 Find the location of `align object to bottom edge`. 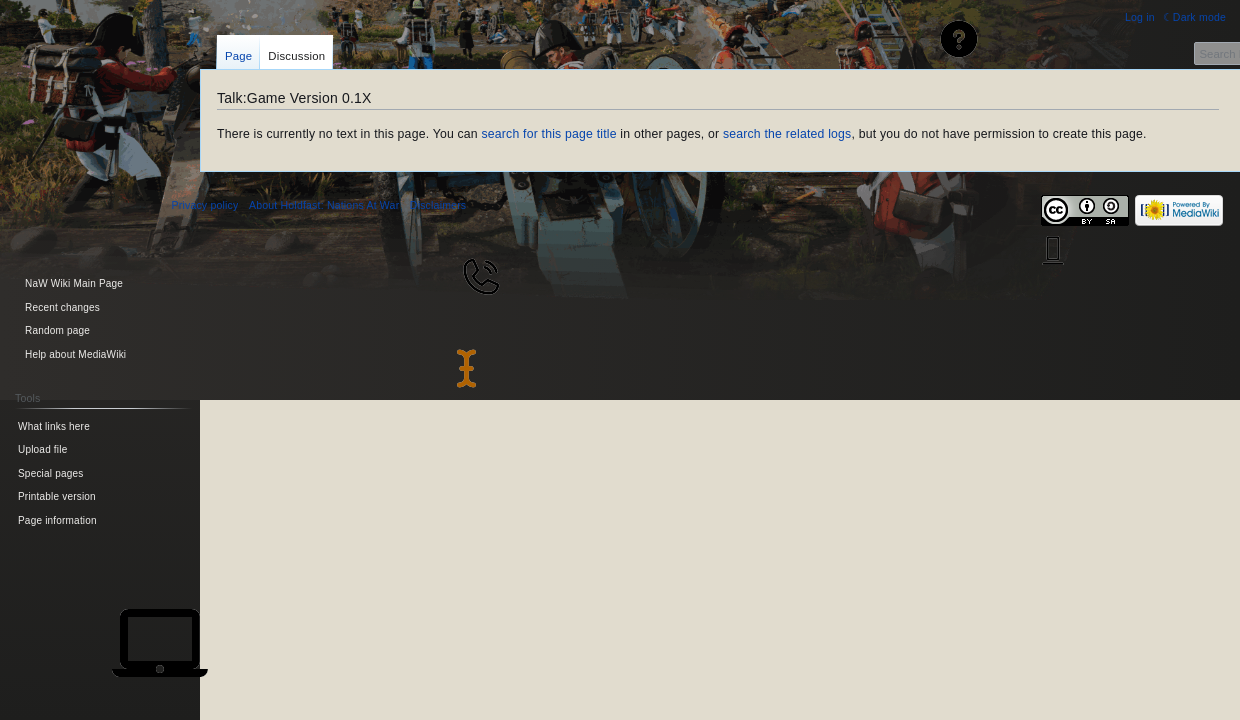

align object to bottom edge is located at coordinates (1053, 250).